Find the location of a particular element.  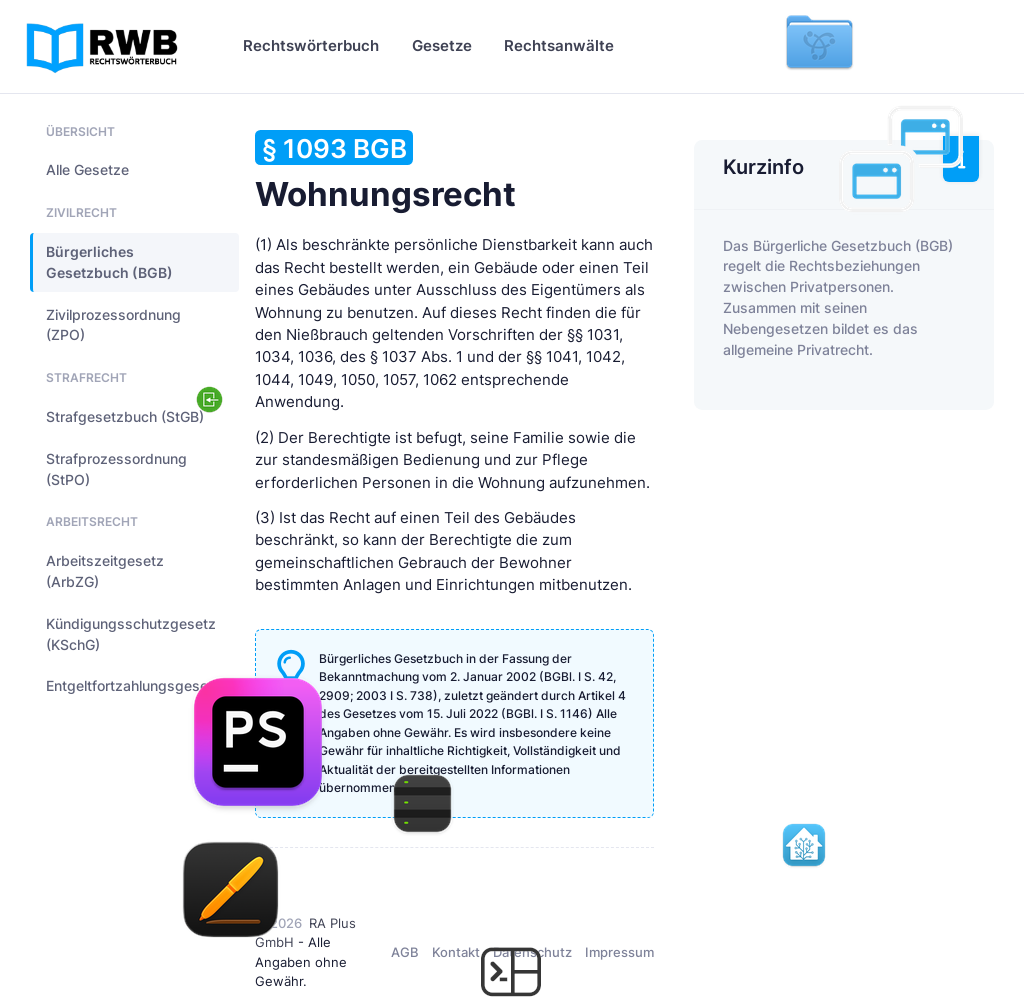

open tilix terminal emulator is located at coordinates (511, 970).